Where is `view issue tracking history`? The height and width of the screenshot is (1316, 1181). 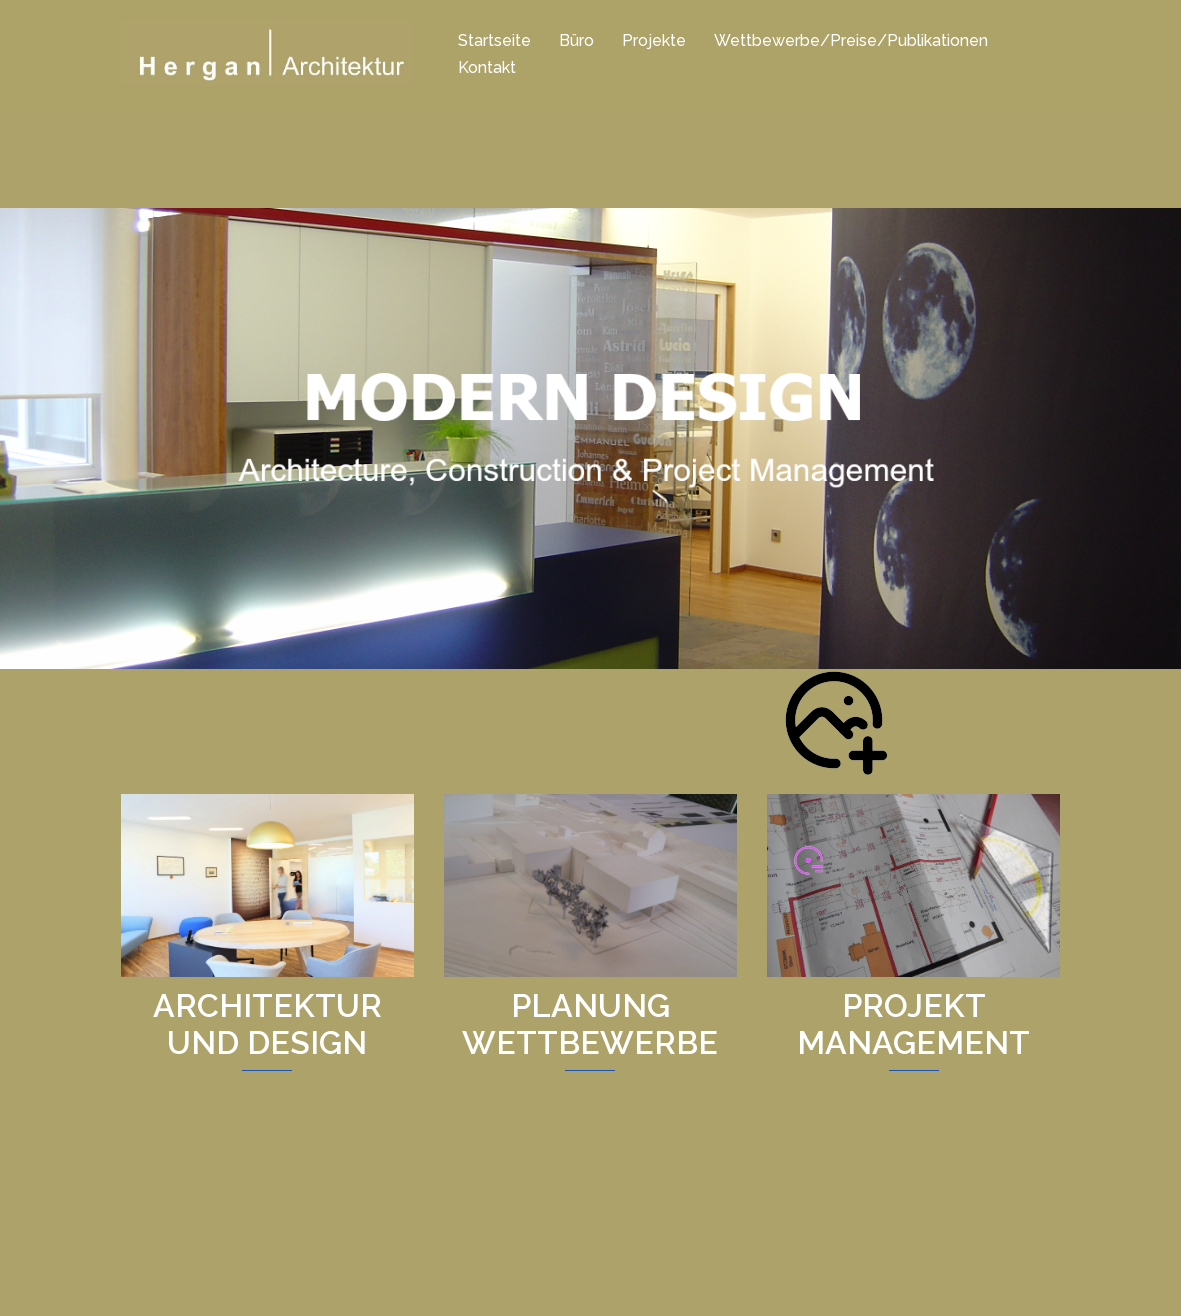 view issue tracking history is located at coordinates (808, 860).